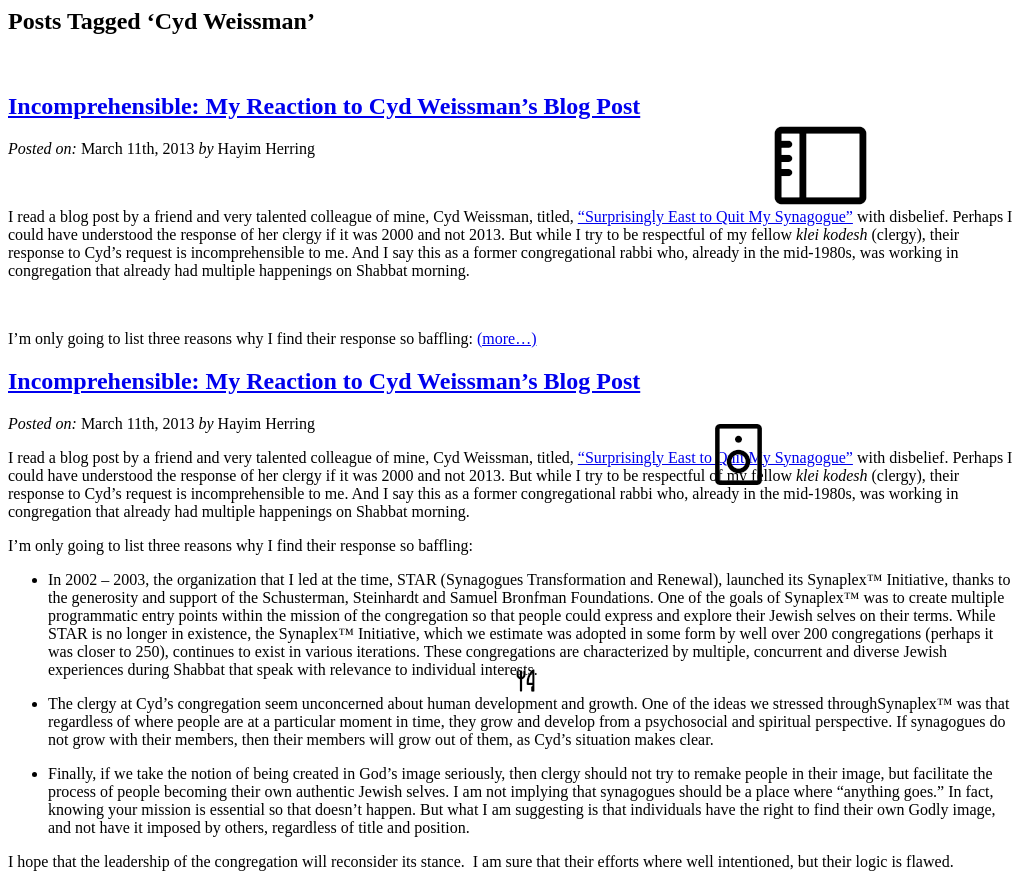  What do you see at coordinates (738, 454) in the screenshot?
I see `adjust speaker or audio output settings` at bounding box center [738, 454].